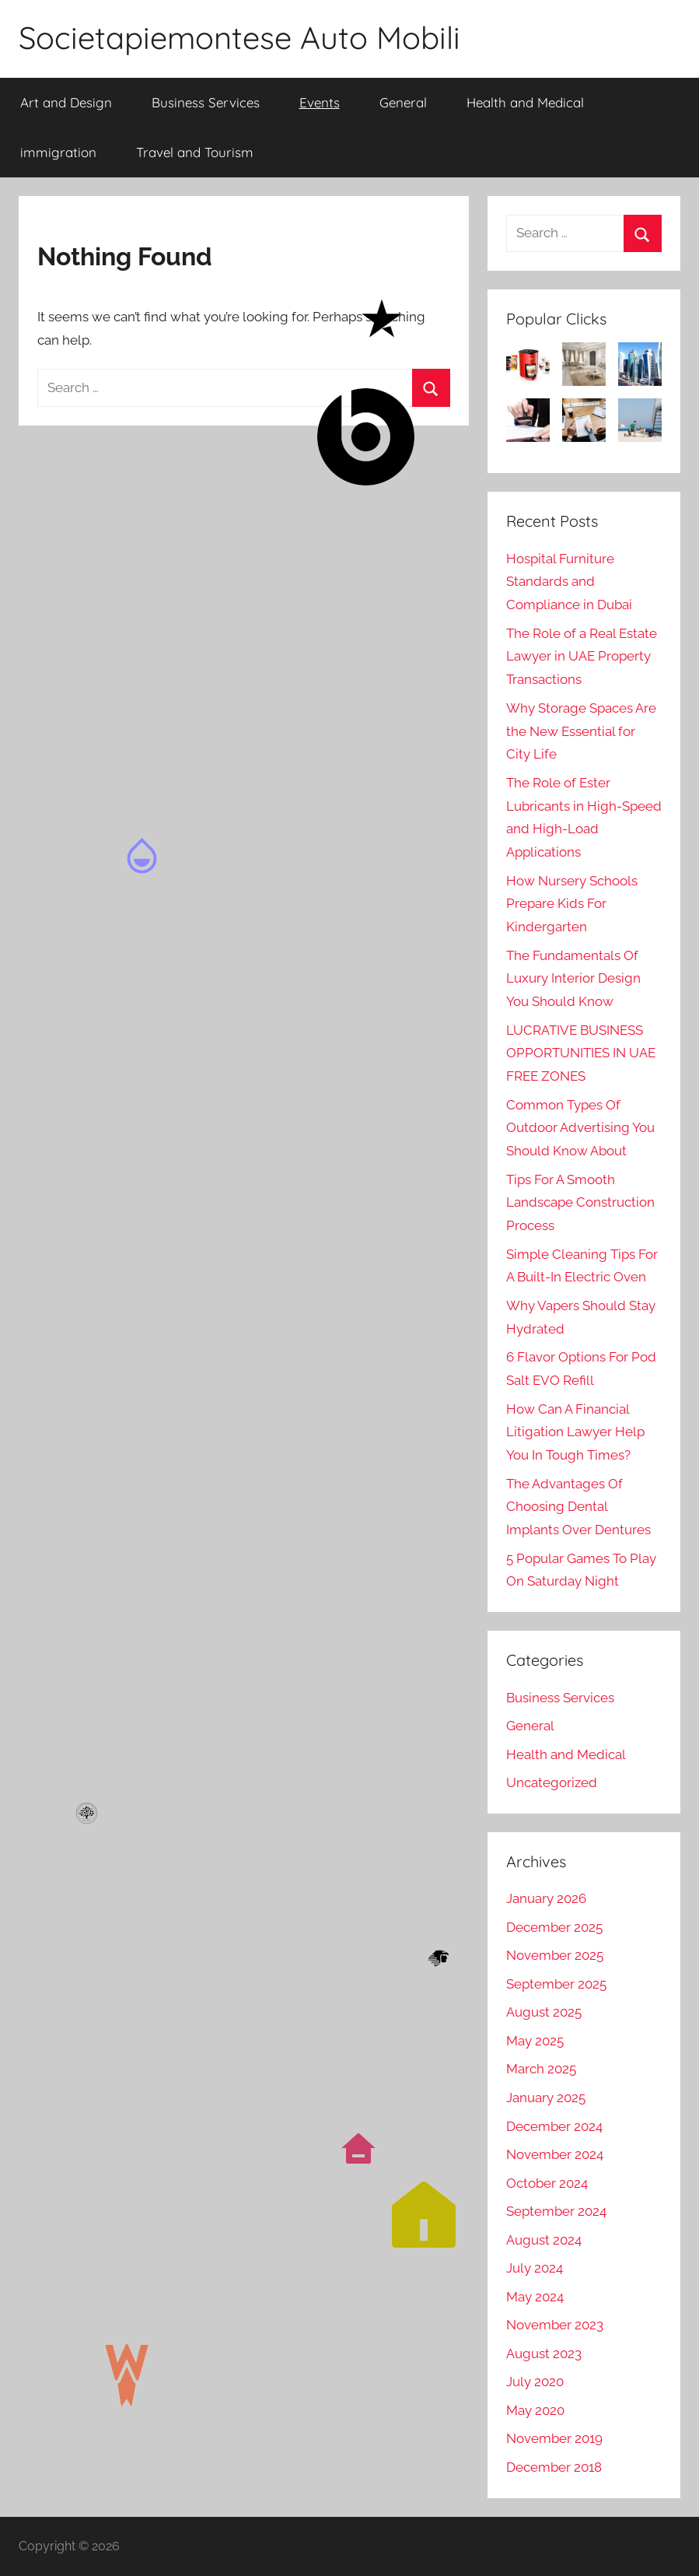 This screenshot has width=699, height=2576. I want to click on visit the Interaction Design Foundation website, so click(86, 1813).